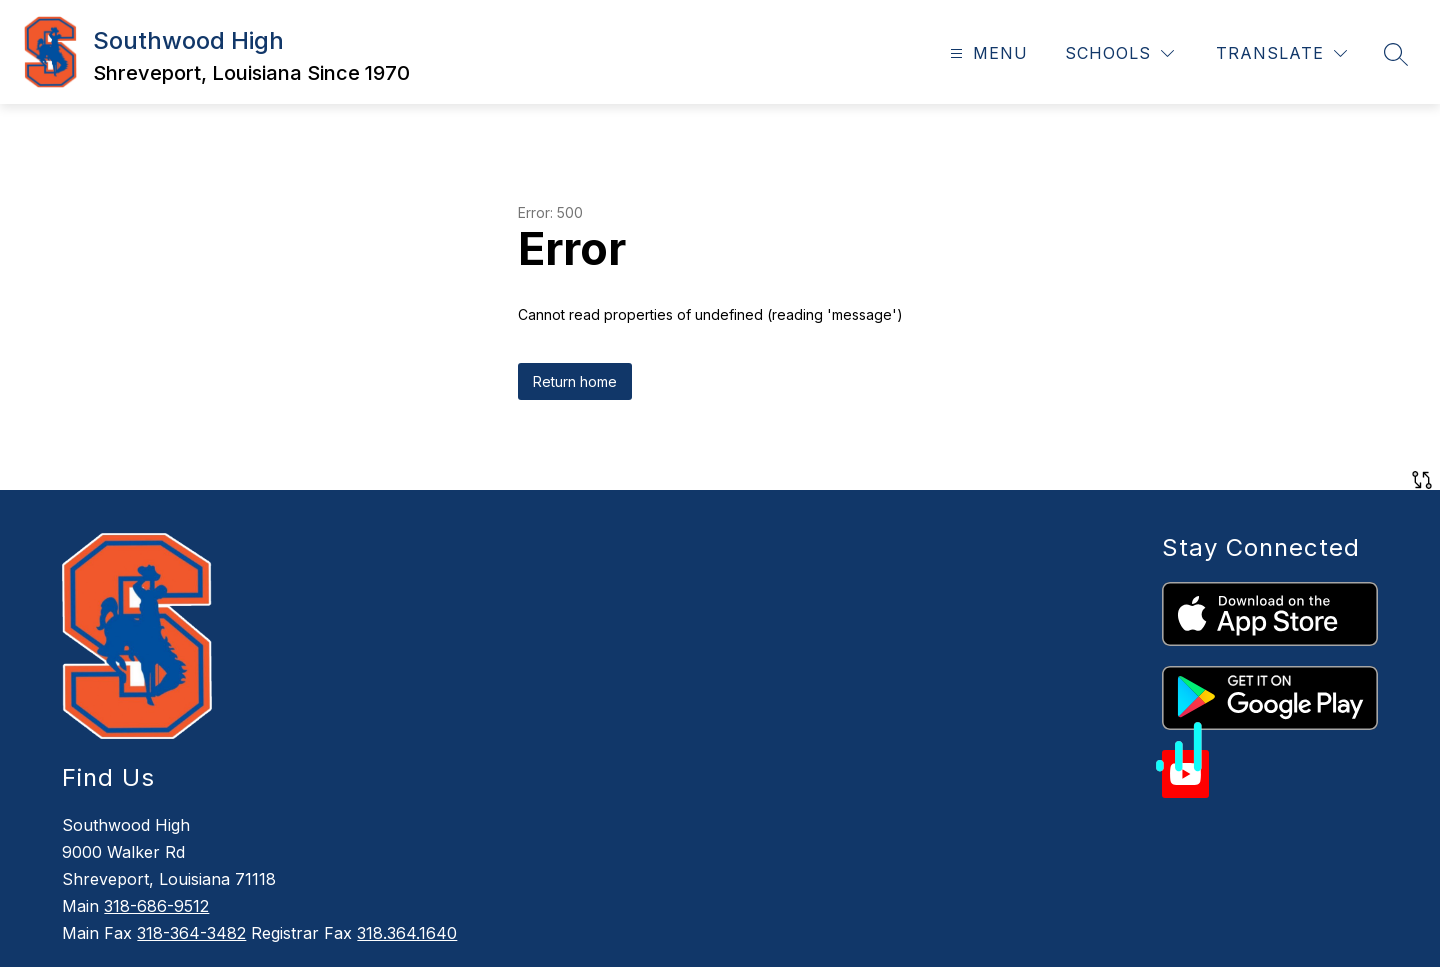  What do you see at coordinates (1422, 480) in the screenshot?
I see `view code changes between versions` at bounding box center [1422, 480].